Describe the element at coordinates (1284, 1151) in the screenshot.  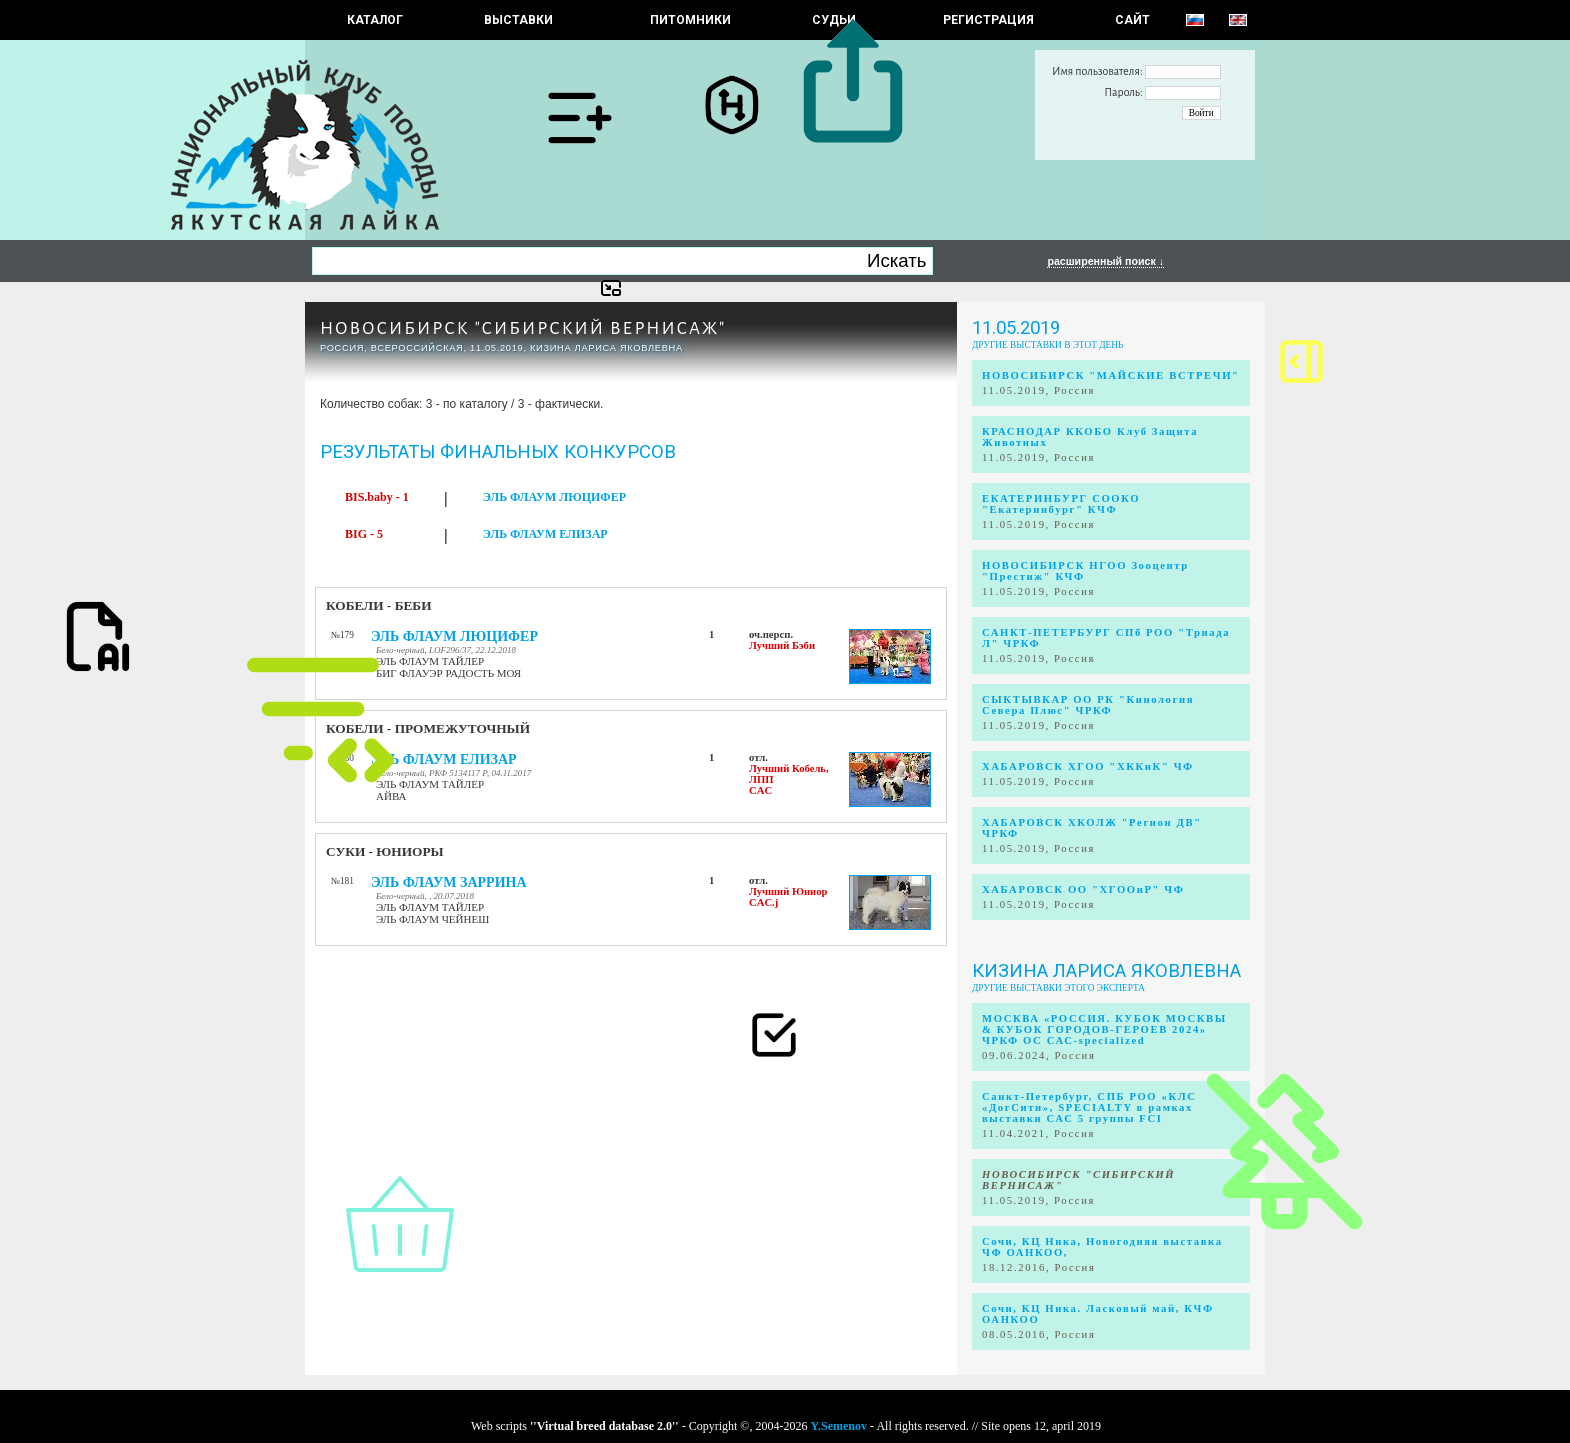
I see `disable holiday or seasonal theme` at that location.